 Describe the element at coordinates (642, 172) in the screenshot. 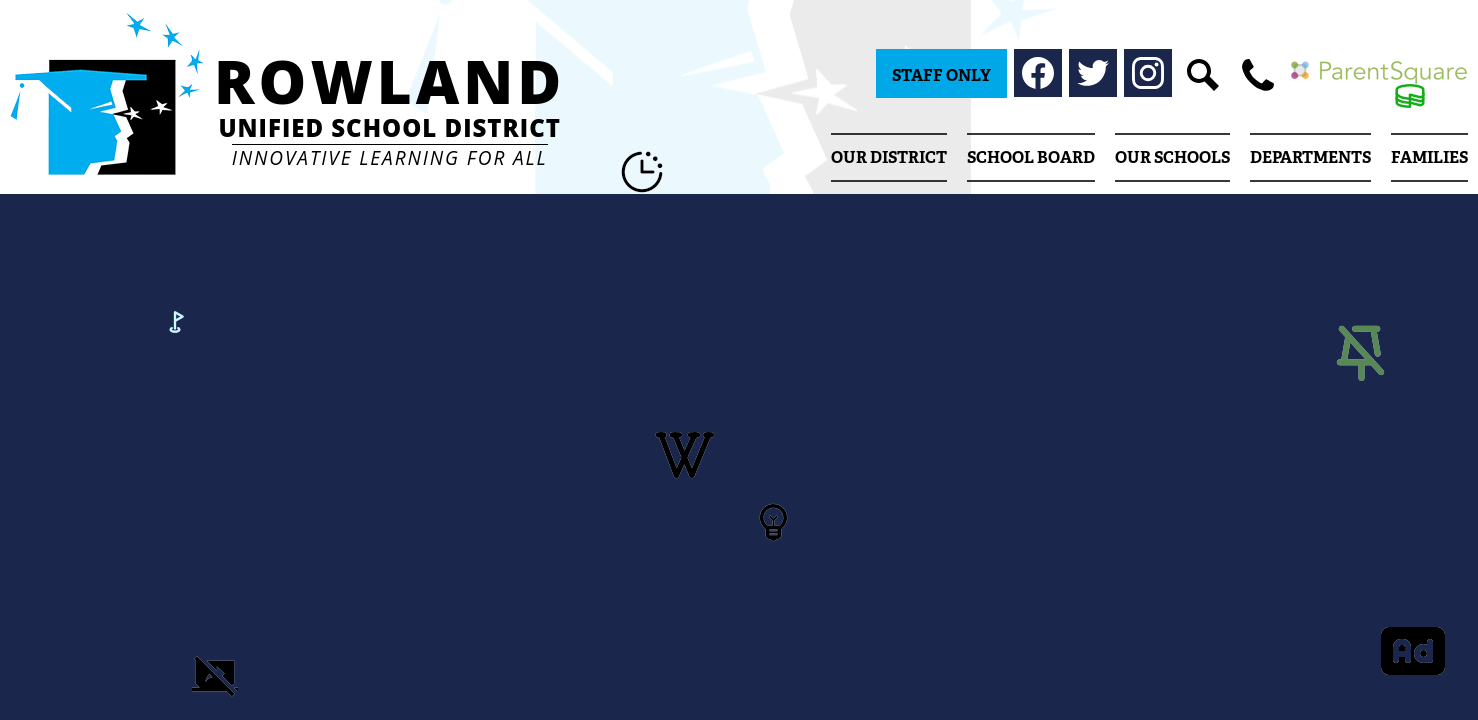

I see `view remaining time on a countdown timer` at that location.